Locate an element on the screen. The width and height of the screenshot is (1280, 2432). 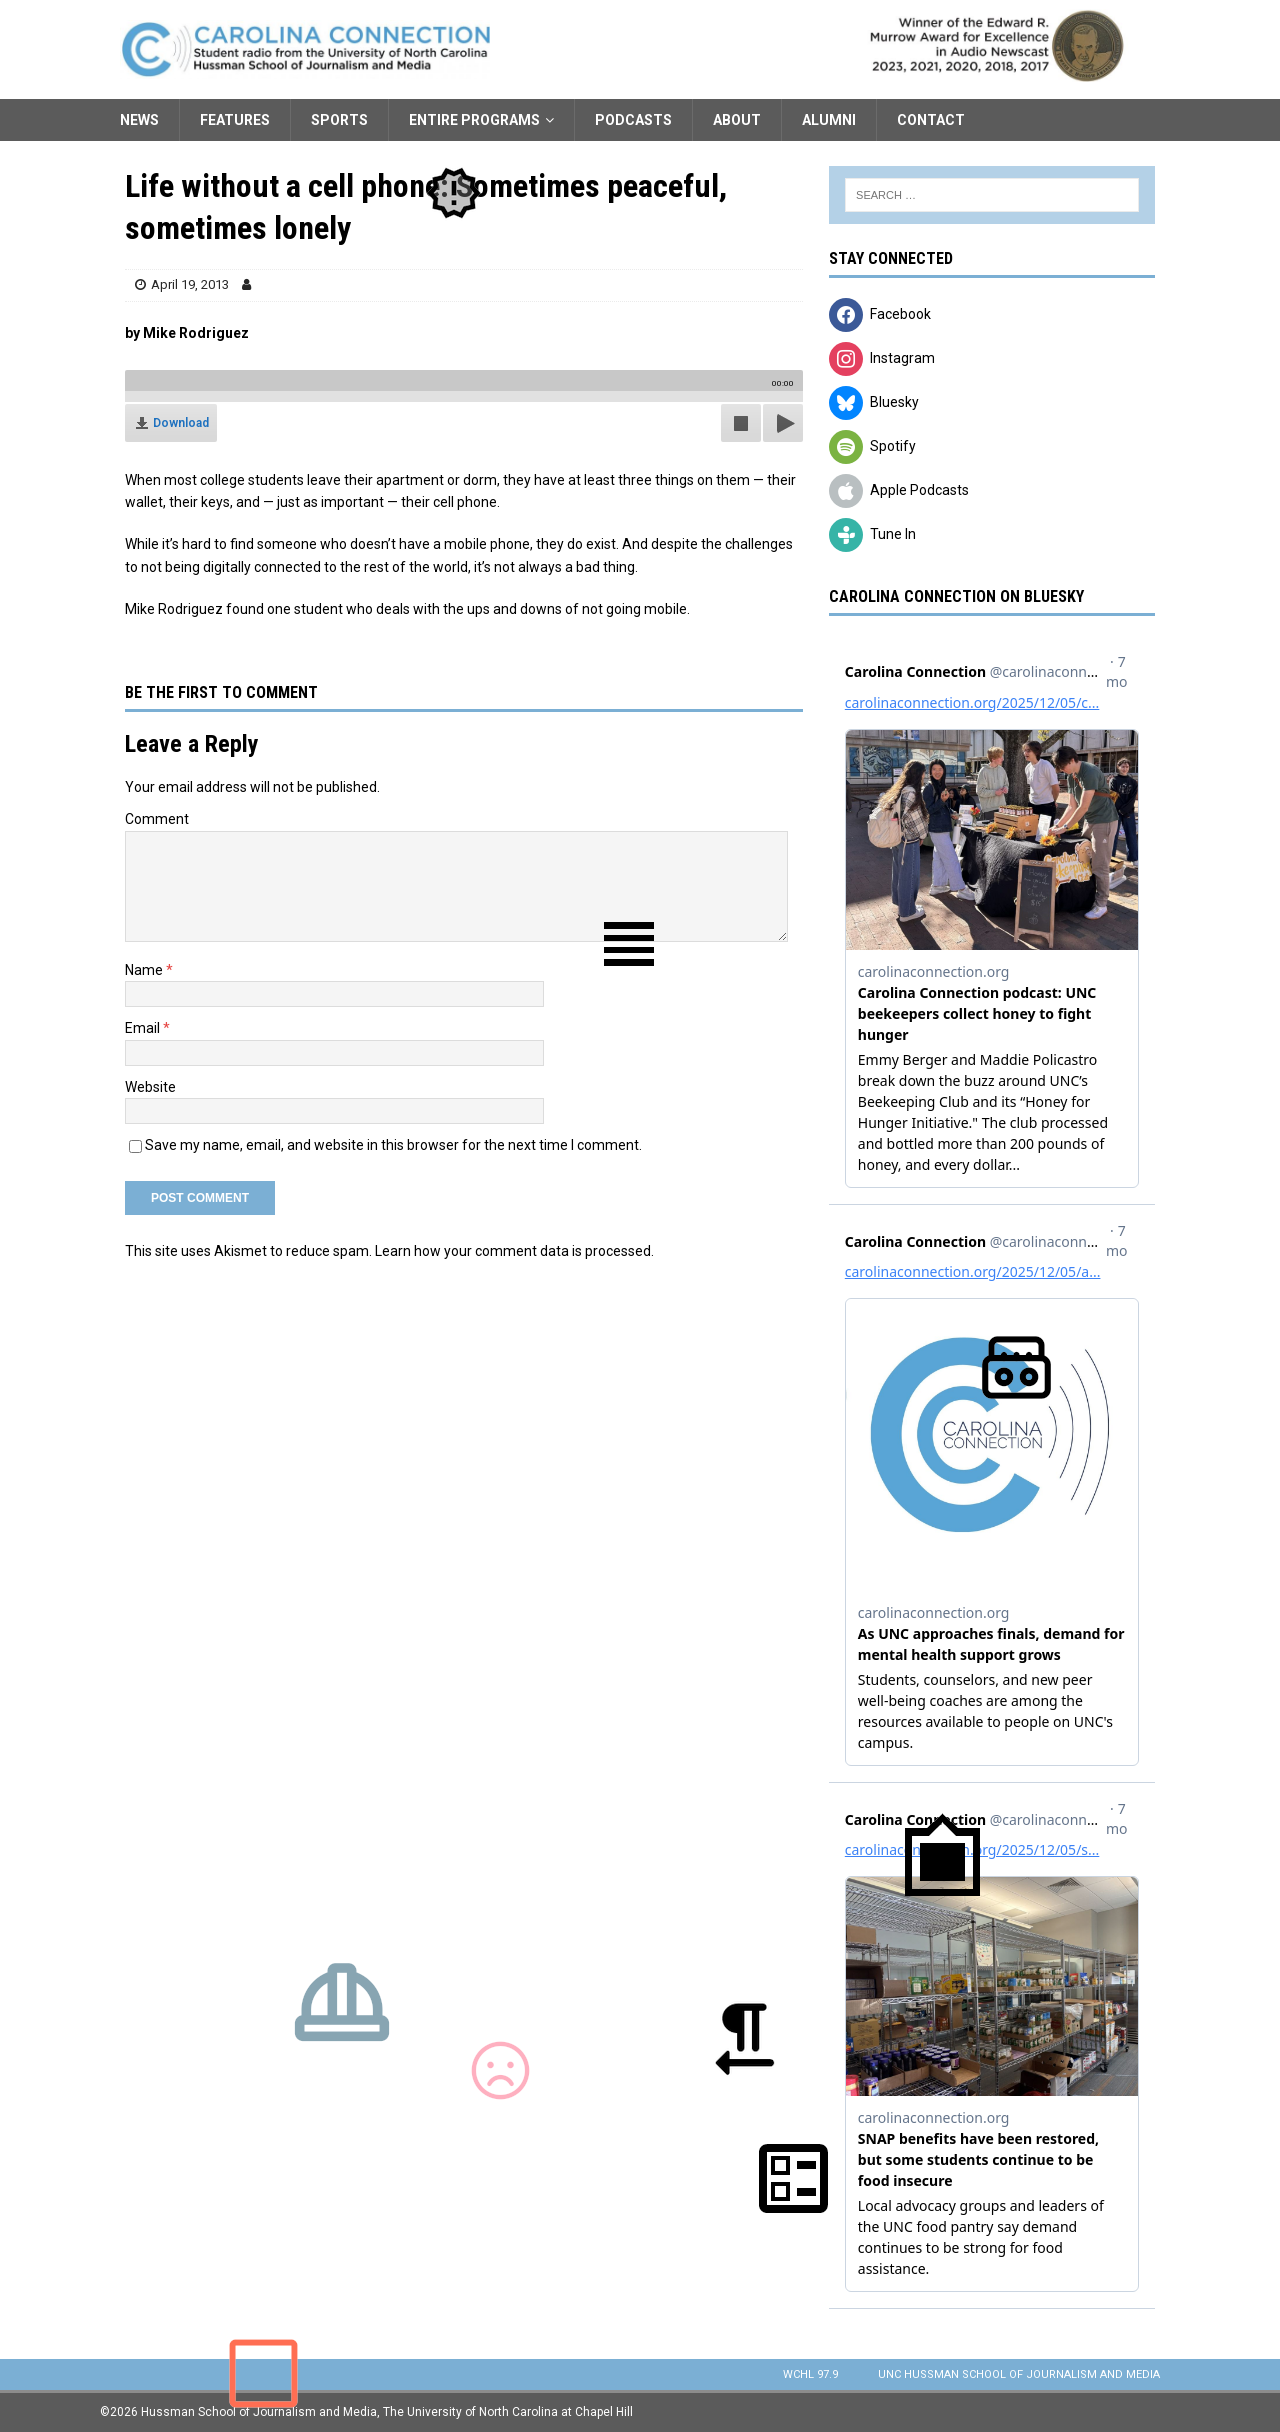
view photo frame options is located at coordinates (942, 1858).